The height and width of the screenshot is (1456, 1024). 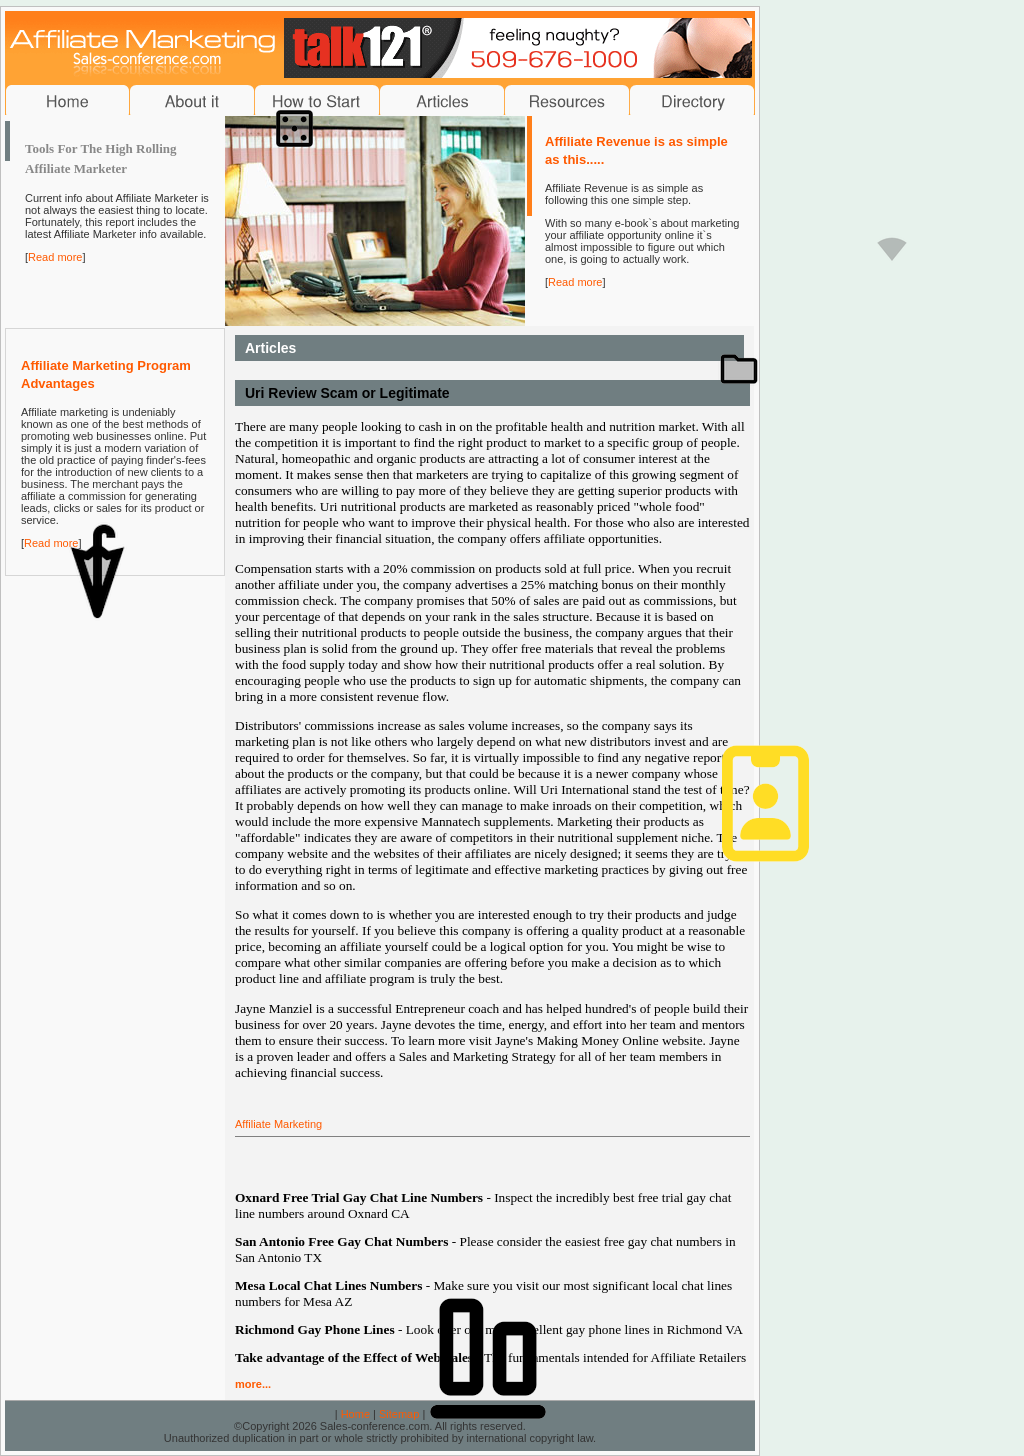 I want to click on access casino or gambling games, so click(x=294, y=128).